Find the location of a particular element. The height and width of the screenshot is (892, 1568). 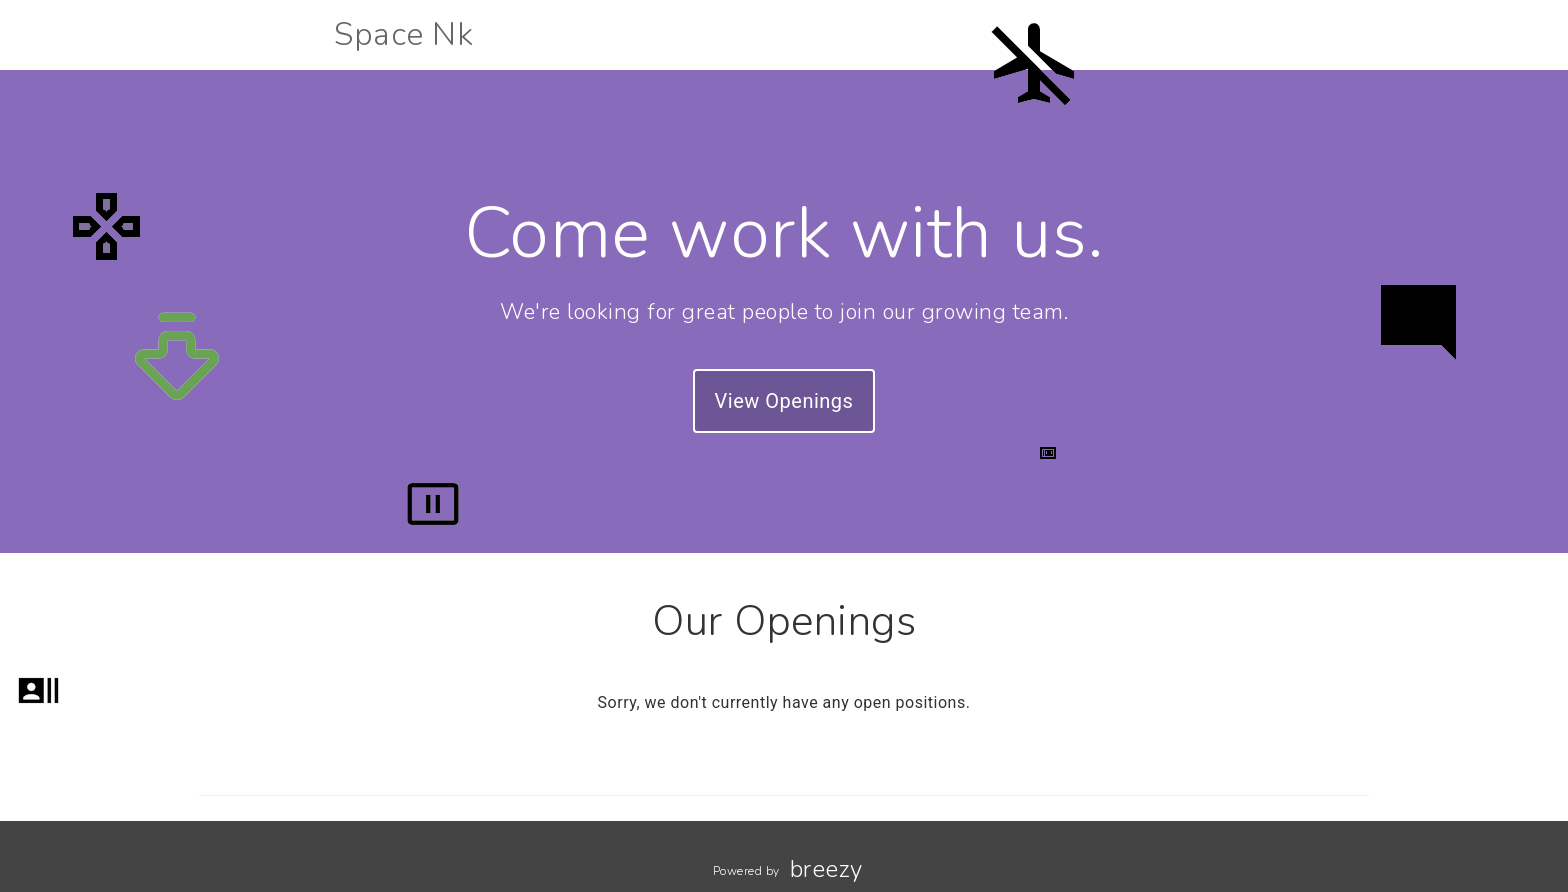

download file to device is located at coordinates (177, 354).